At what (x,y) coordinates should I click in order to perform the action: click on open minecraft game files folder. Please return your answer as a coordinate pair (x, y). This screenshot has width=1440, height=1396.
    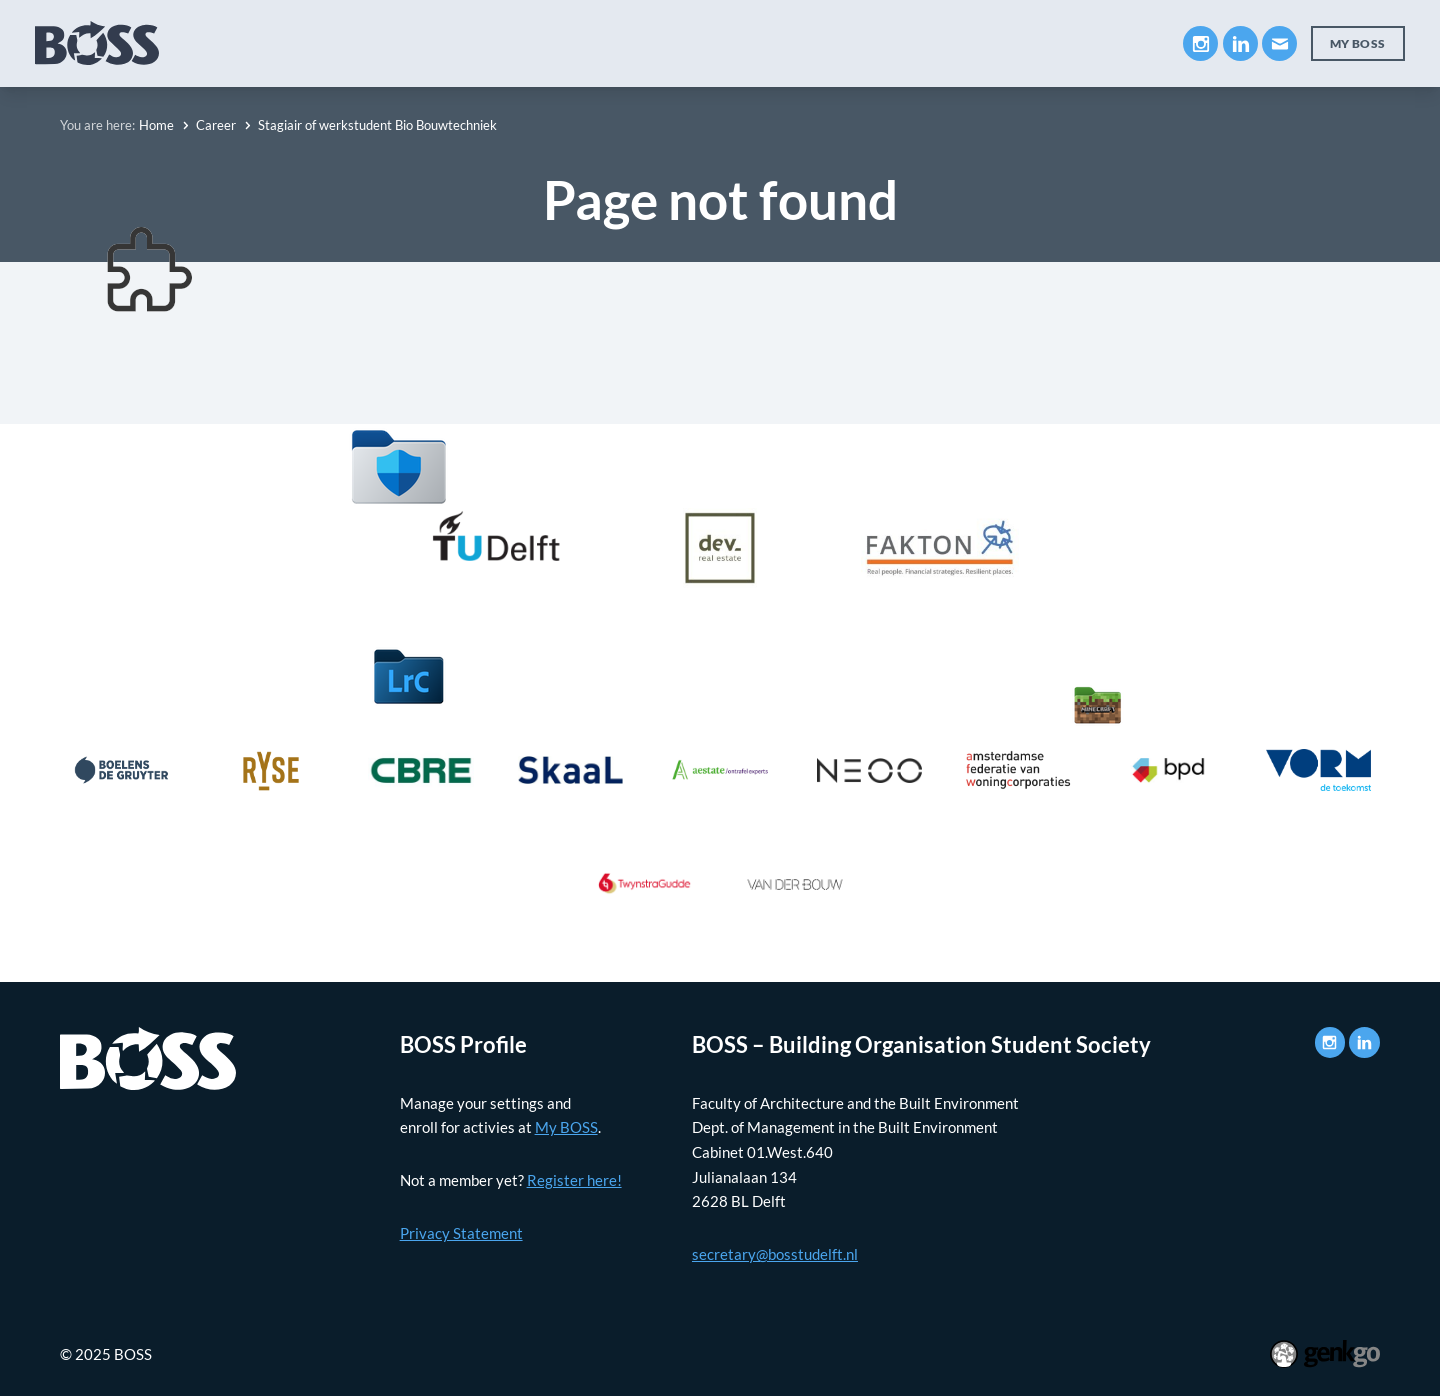
    Looking at the image, I should click on (1097, 706).